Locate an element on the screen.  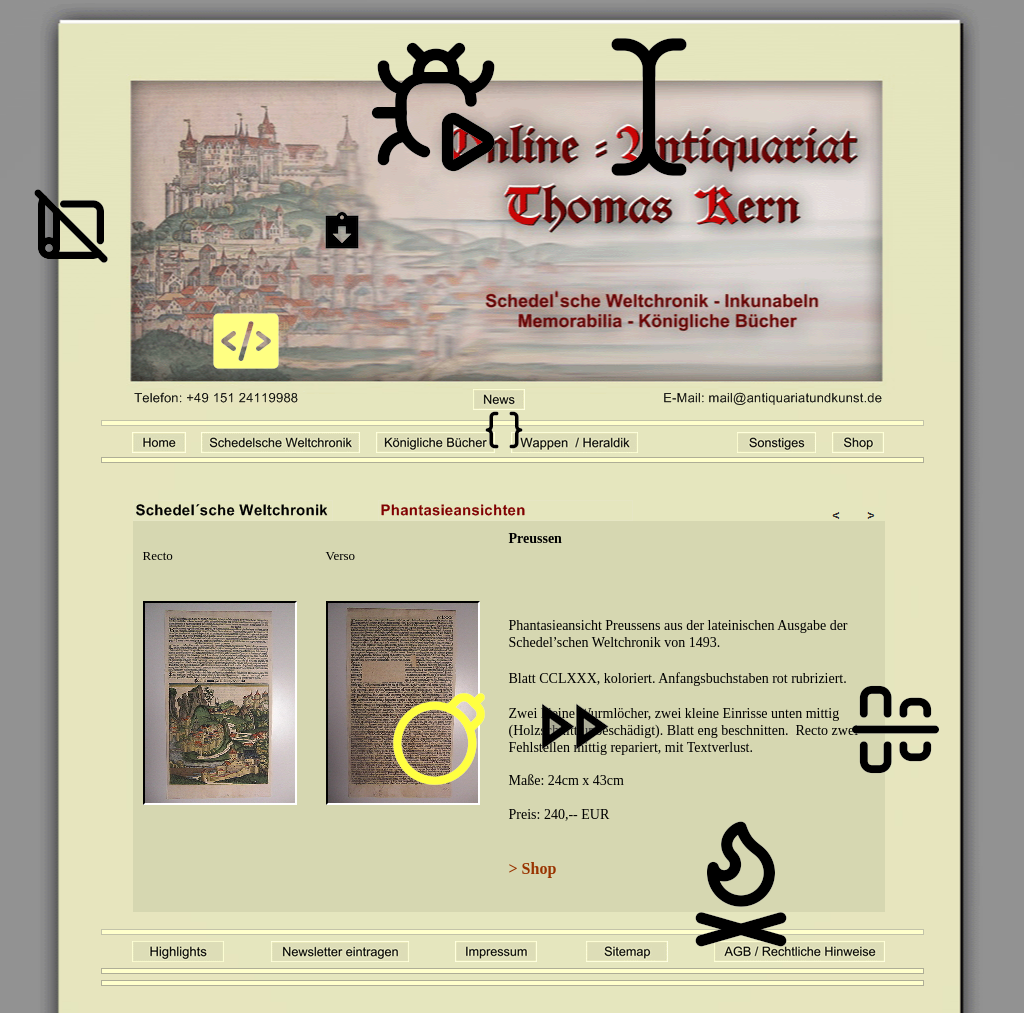
indicates a destructive or dangerous action is located at coordinates (439, 739).